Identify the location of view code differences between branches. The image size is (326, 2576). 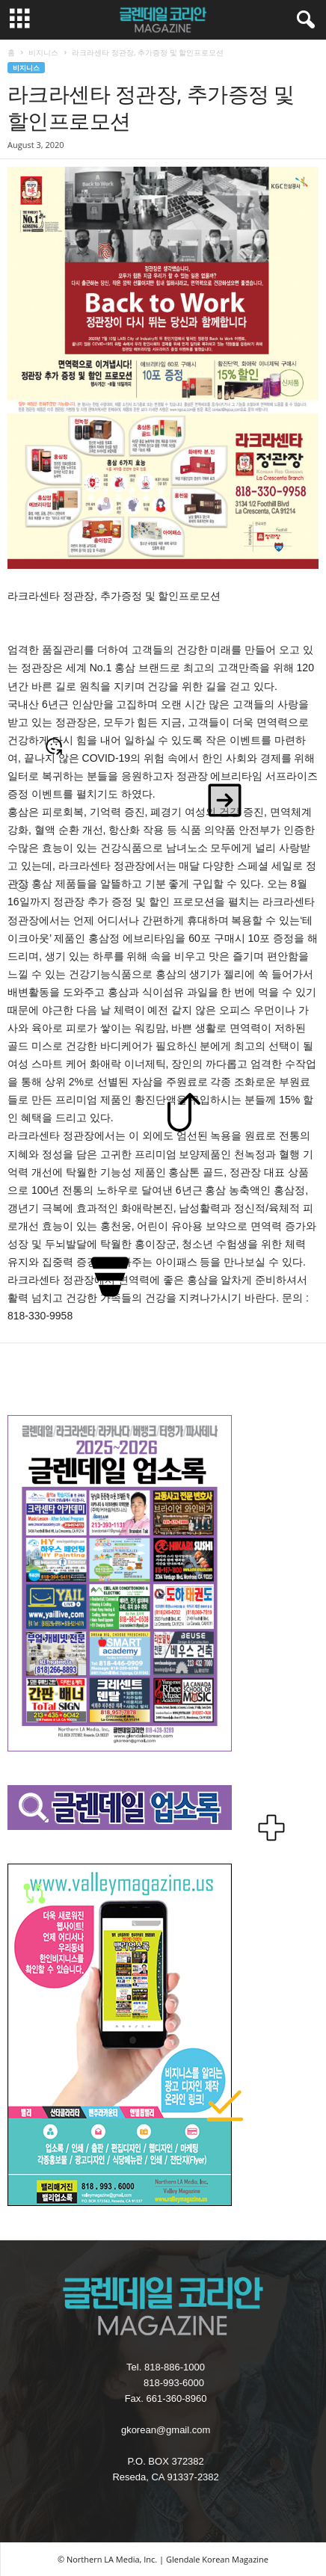
(34, 1894).